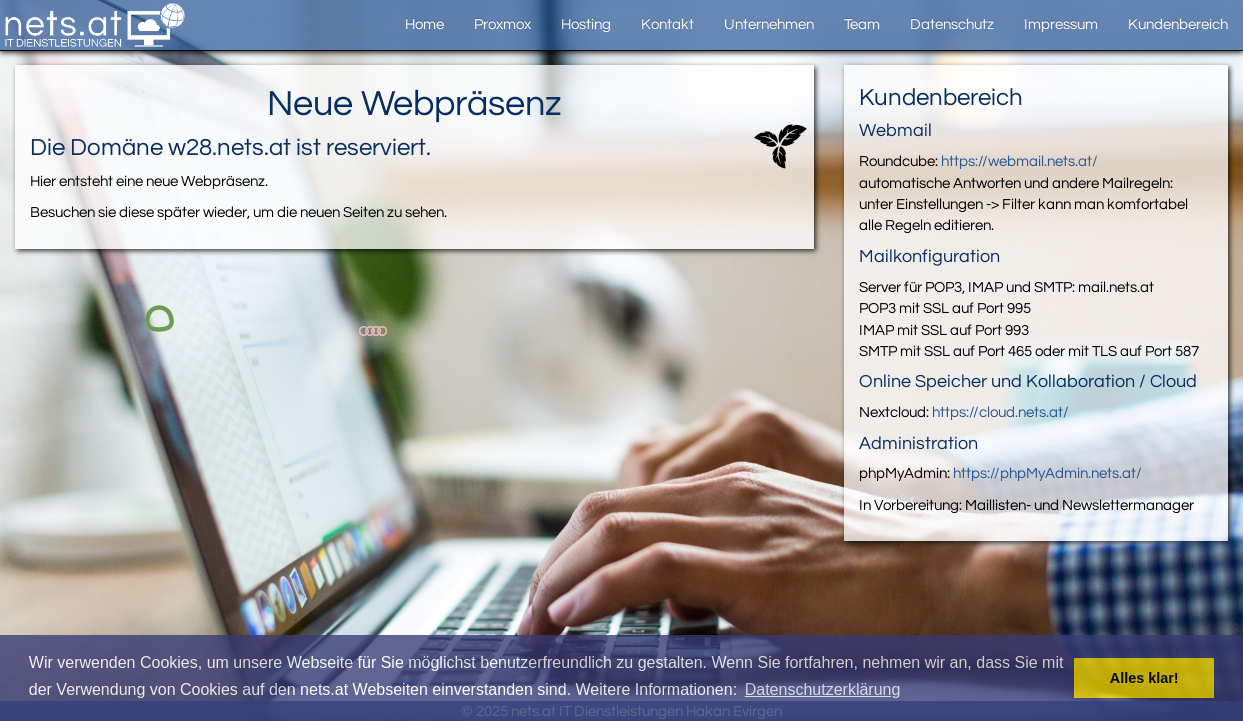  What do you see at coordinates (159, 318) in the screenshot?
I see `open Uptime Kuma monitoring dashboard` at bounding box center [159, 318].